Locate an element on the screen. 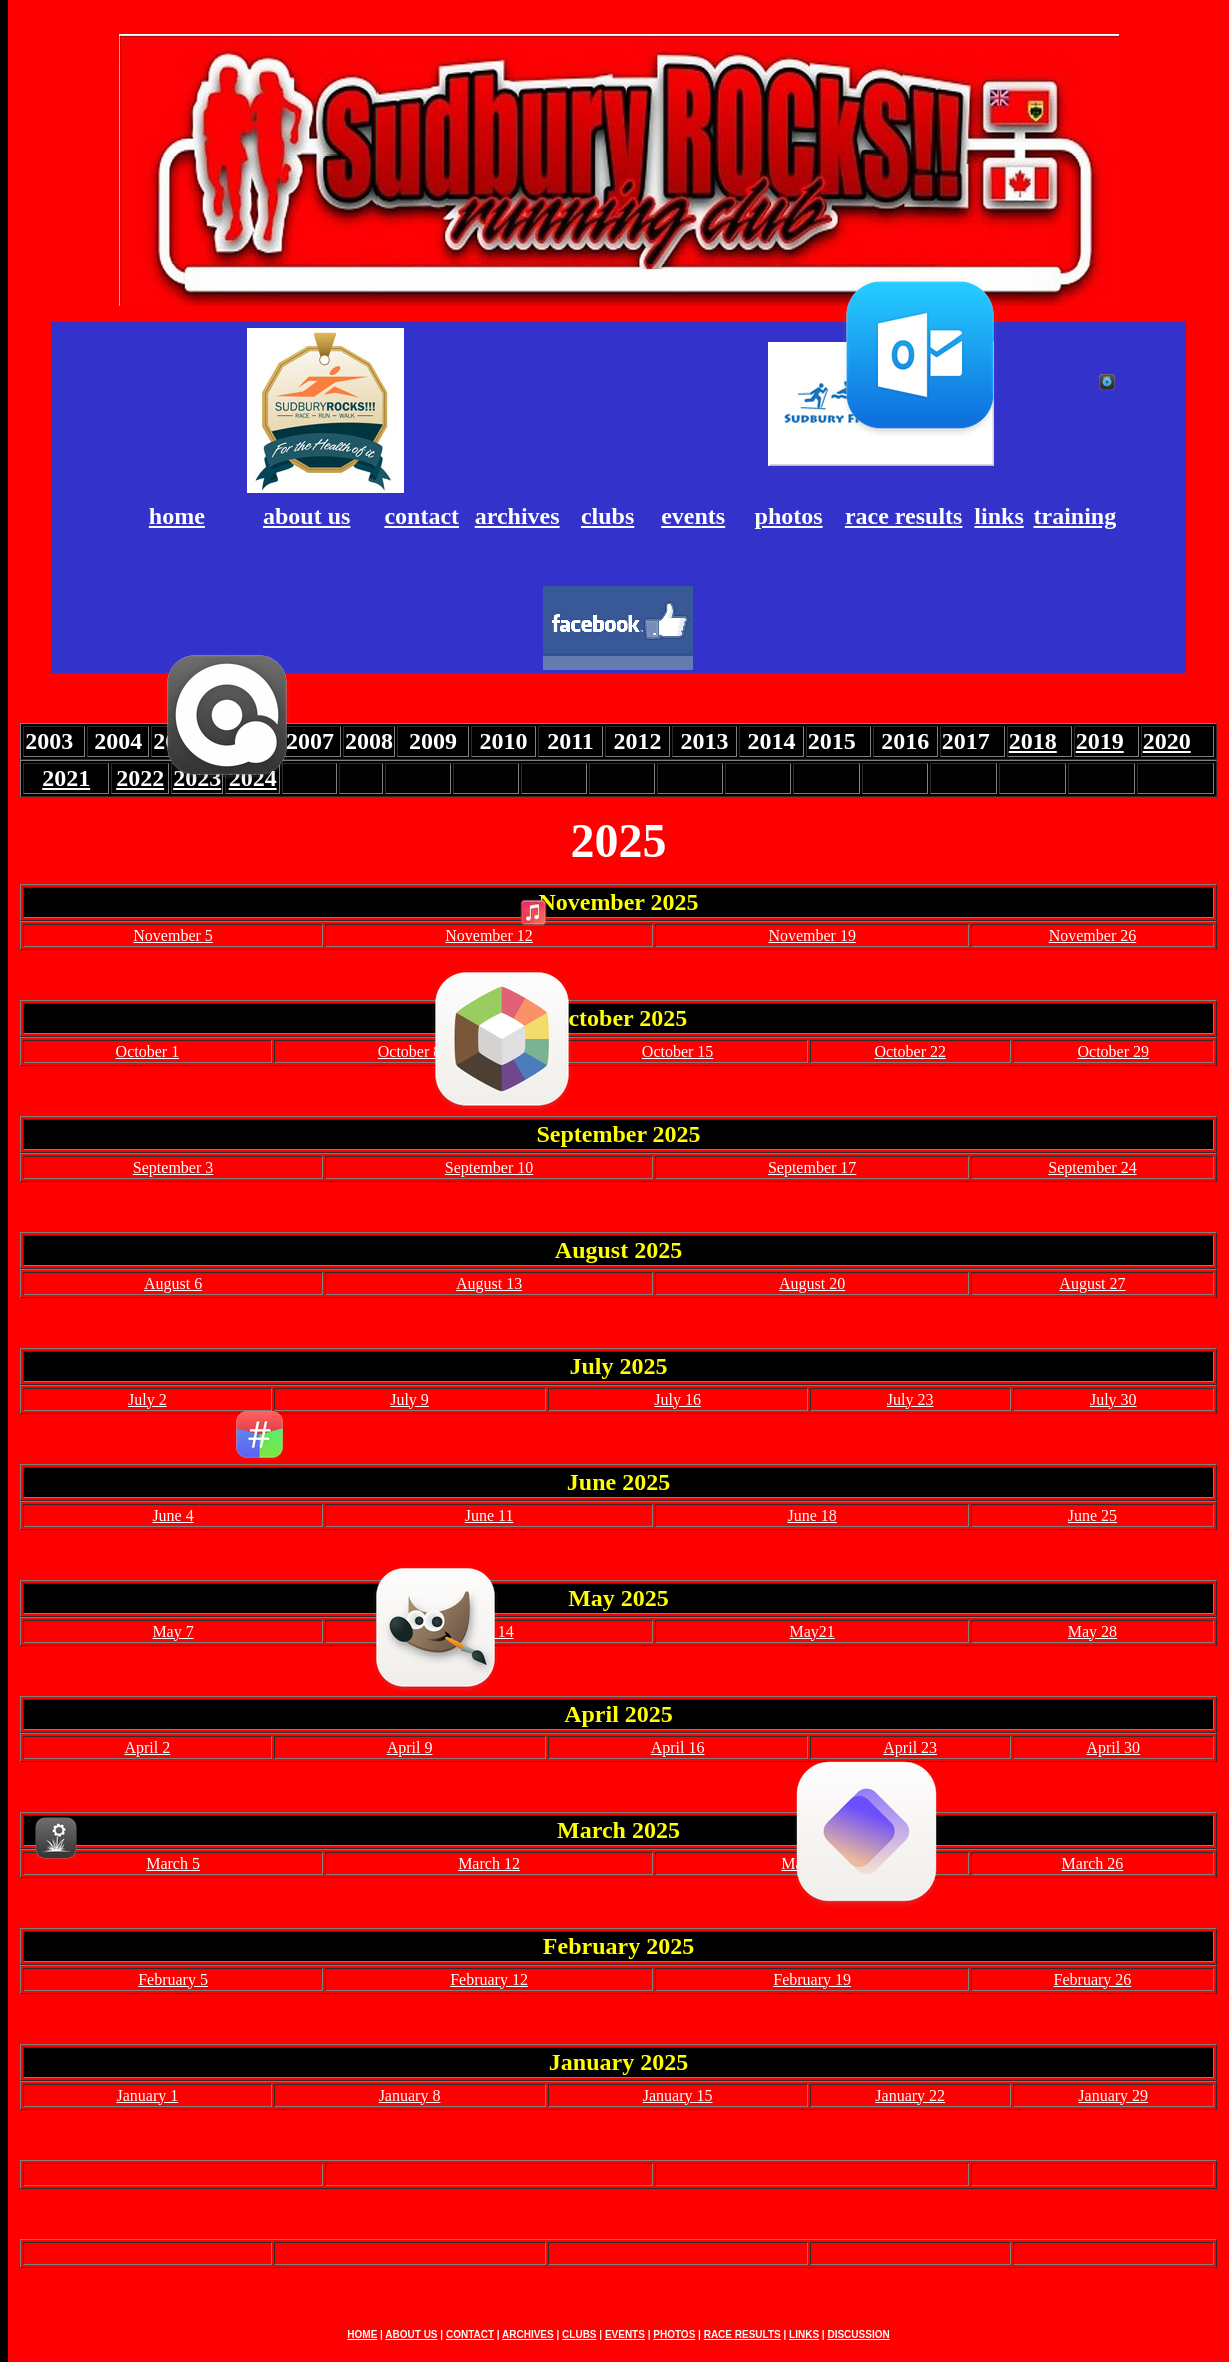  open proton pass password manager is located at coordinates (866, 1831).